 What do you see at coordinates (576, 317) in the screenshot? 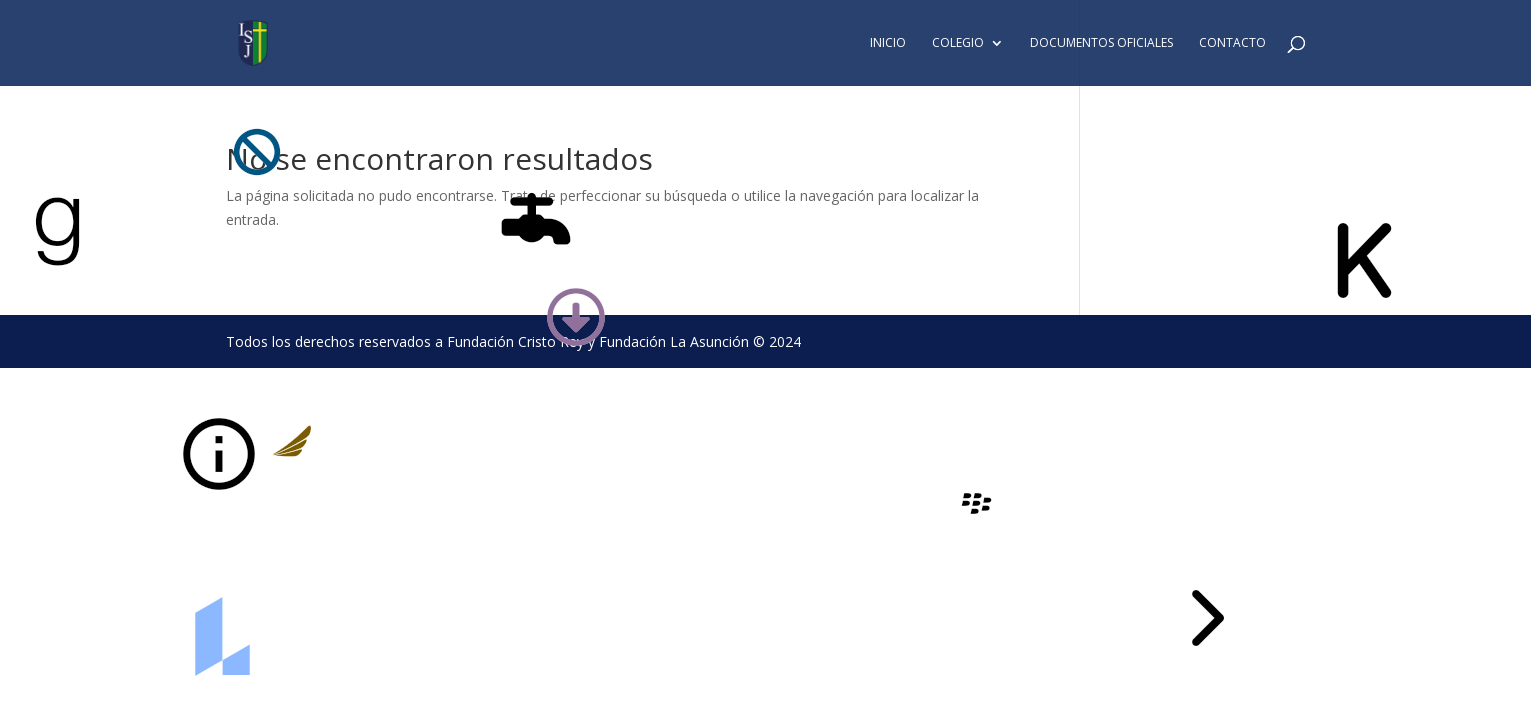
I see `download a file or content` at bounding box center [576, 317].